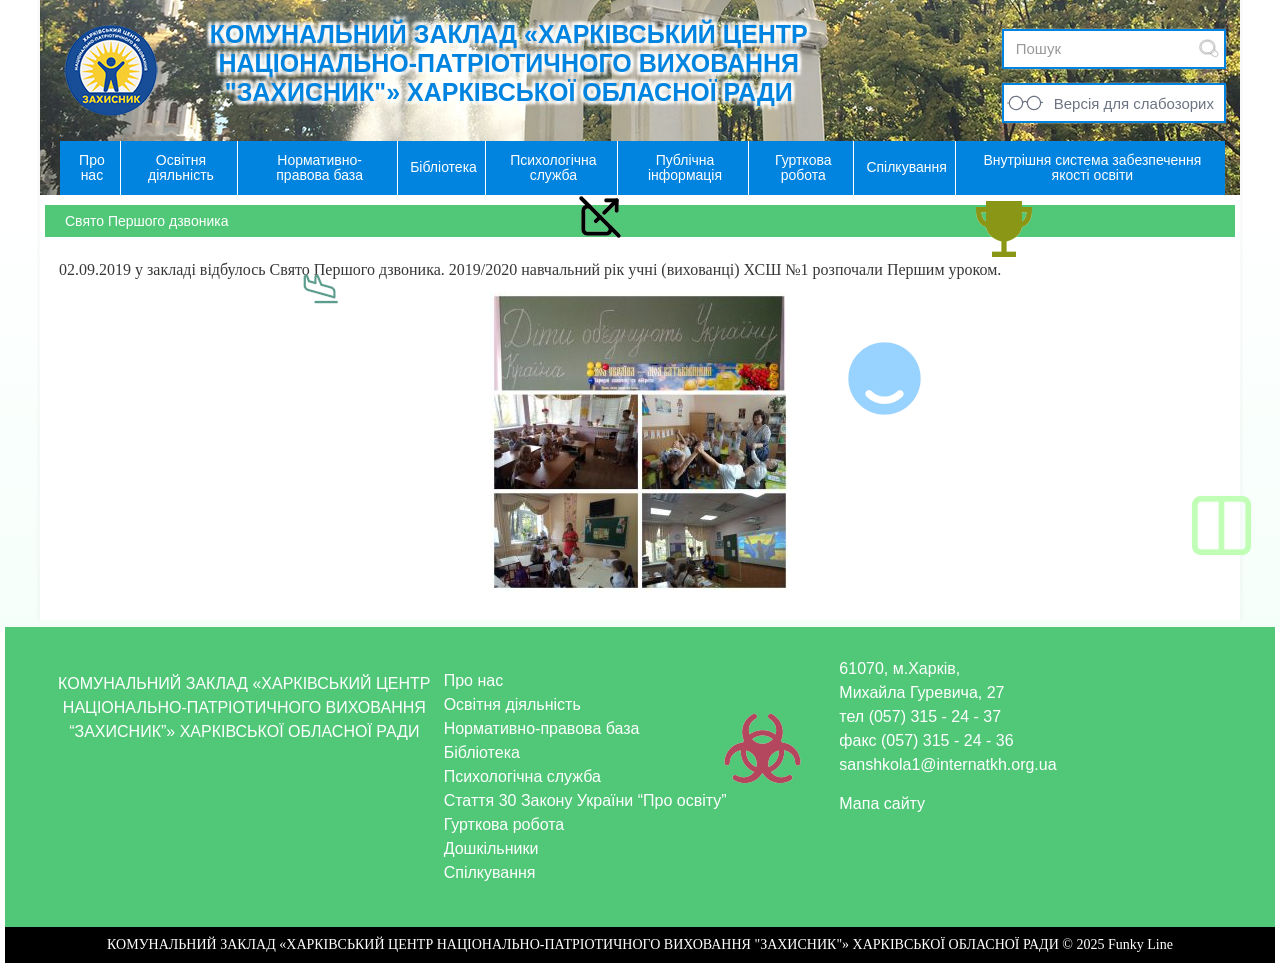  Describe the element at coordinates (884, 378) in the screenshot. I see `apply inner shadow effect to bottom edge` at that location.